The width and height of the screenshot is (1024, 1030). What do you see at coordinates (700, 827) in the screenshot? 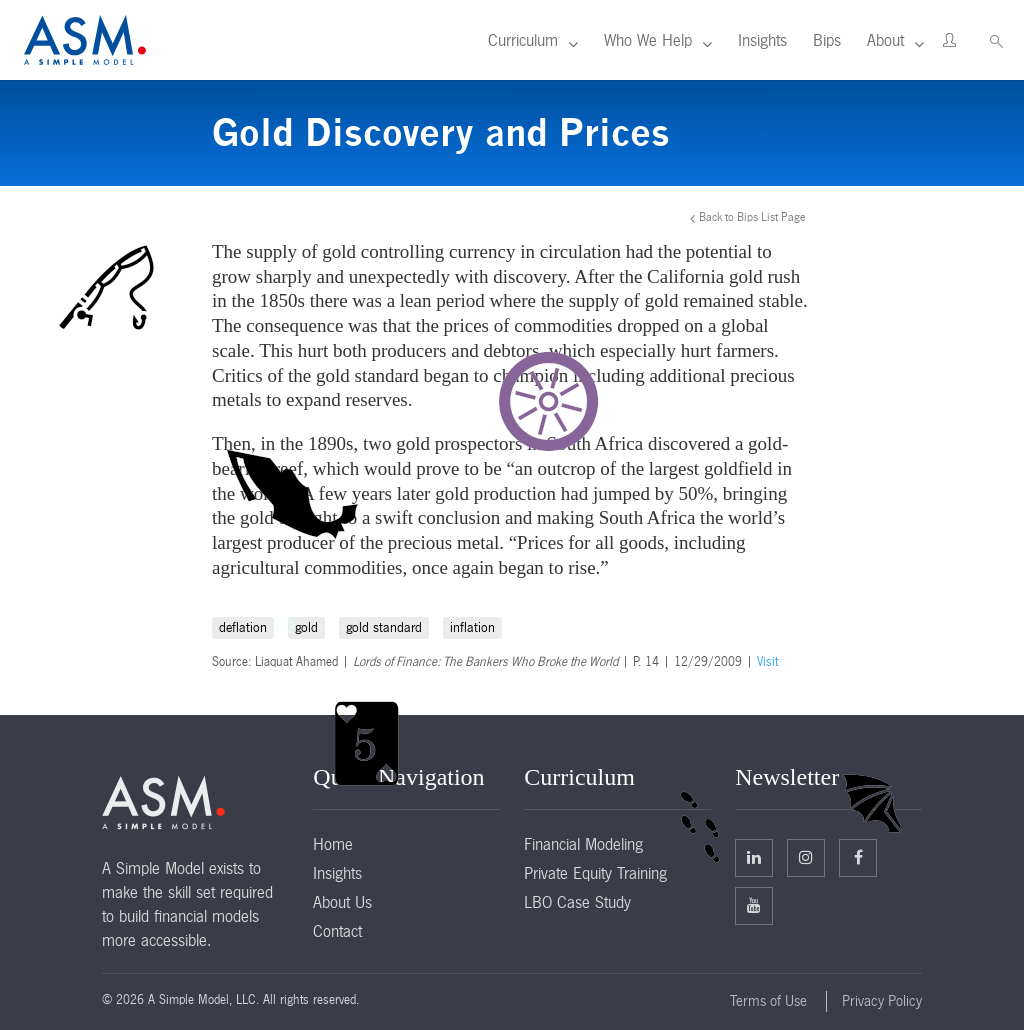
I see `track your steps or walking activity` at bounding box center [700, 827].